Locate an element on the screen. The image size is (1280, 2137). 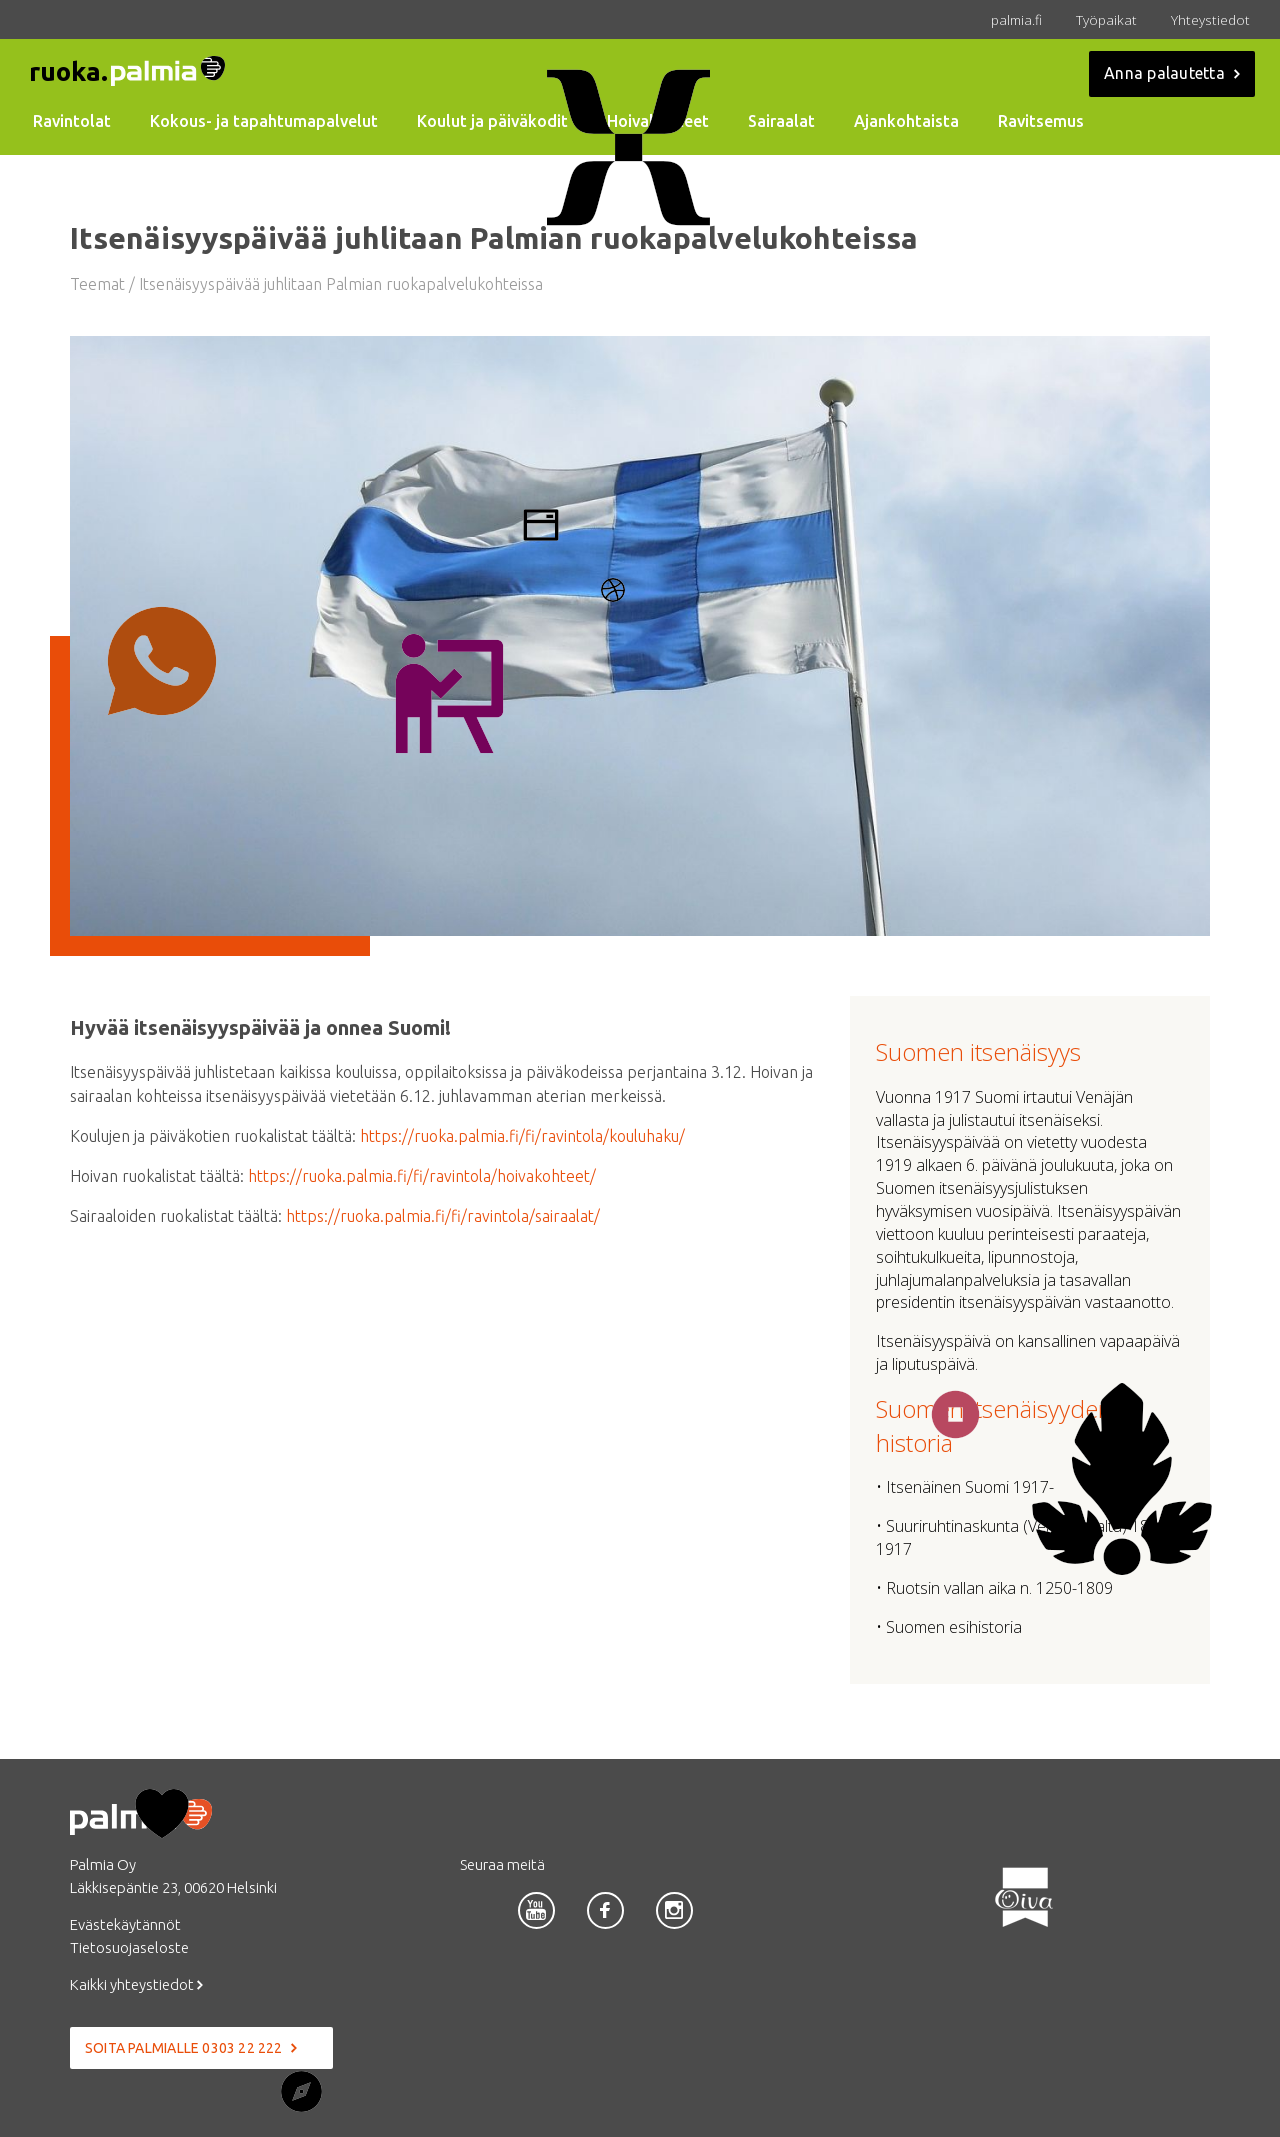
open WhatsApp messaging app is located at coordinates (162, 661).